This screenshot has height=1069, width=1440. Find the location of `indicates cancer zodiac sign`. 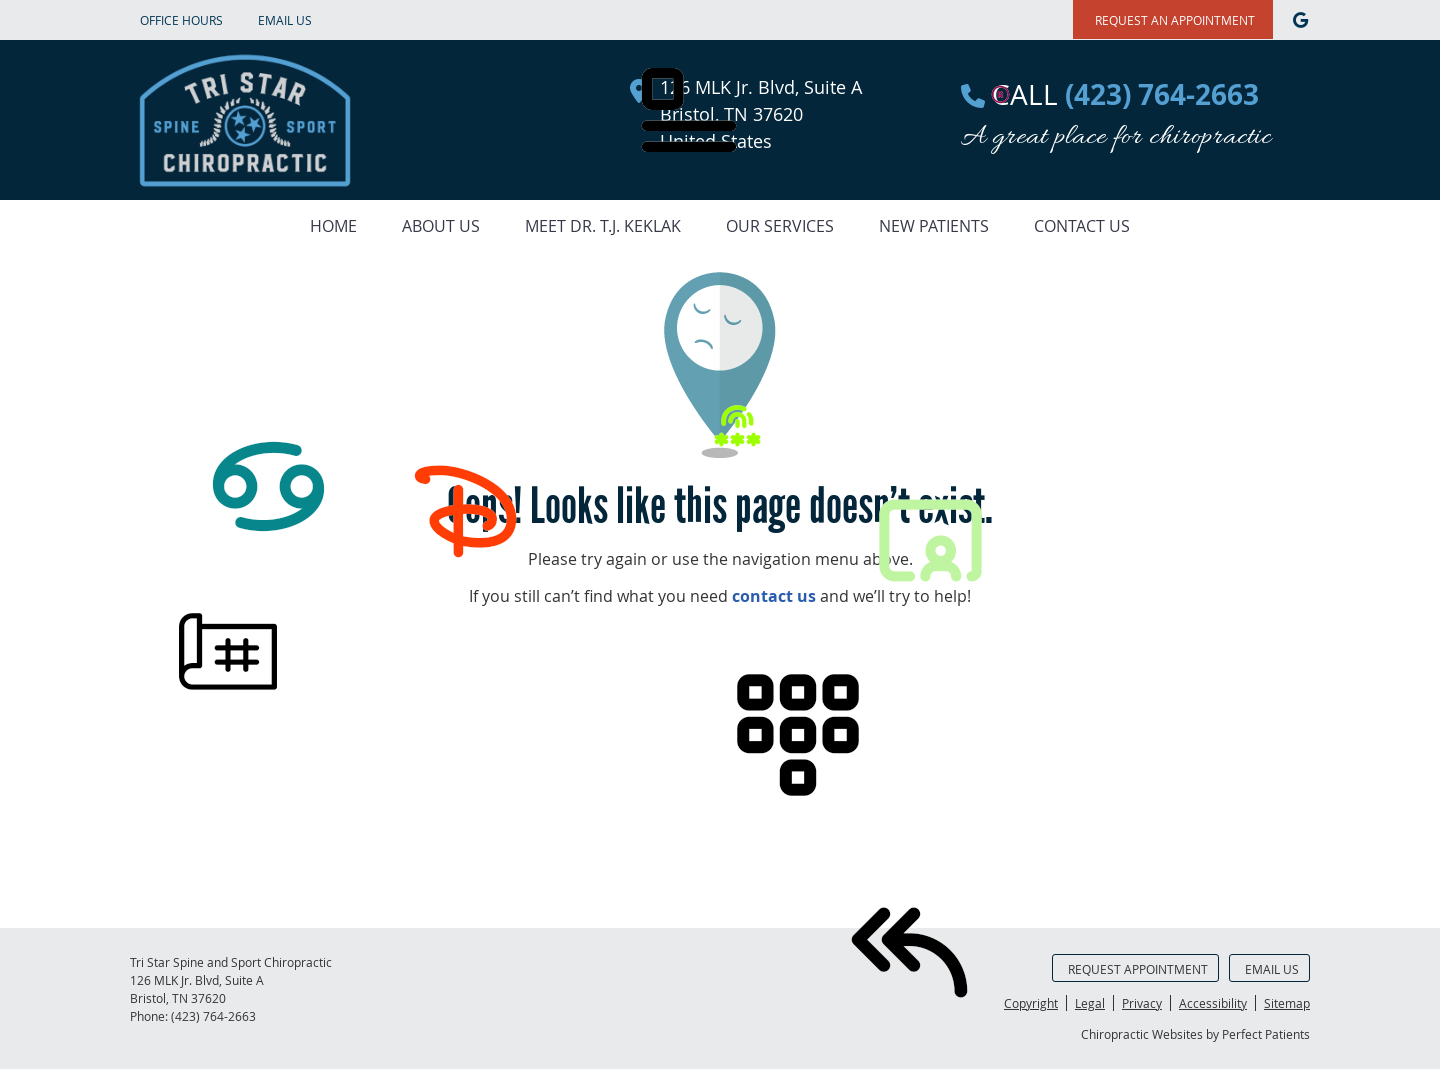

indicates cancer zodiac sign is located at coordinates (268, 486).